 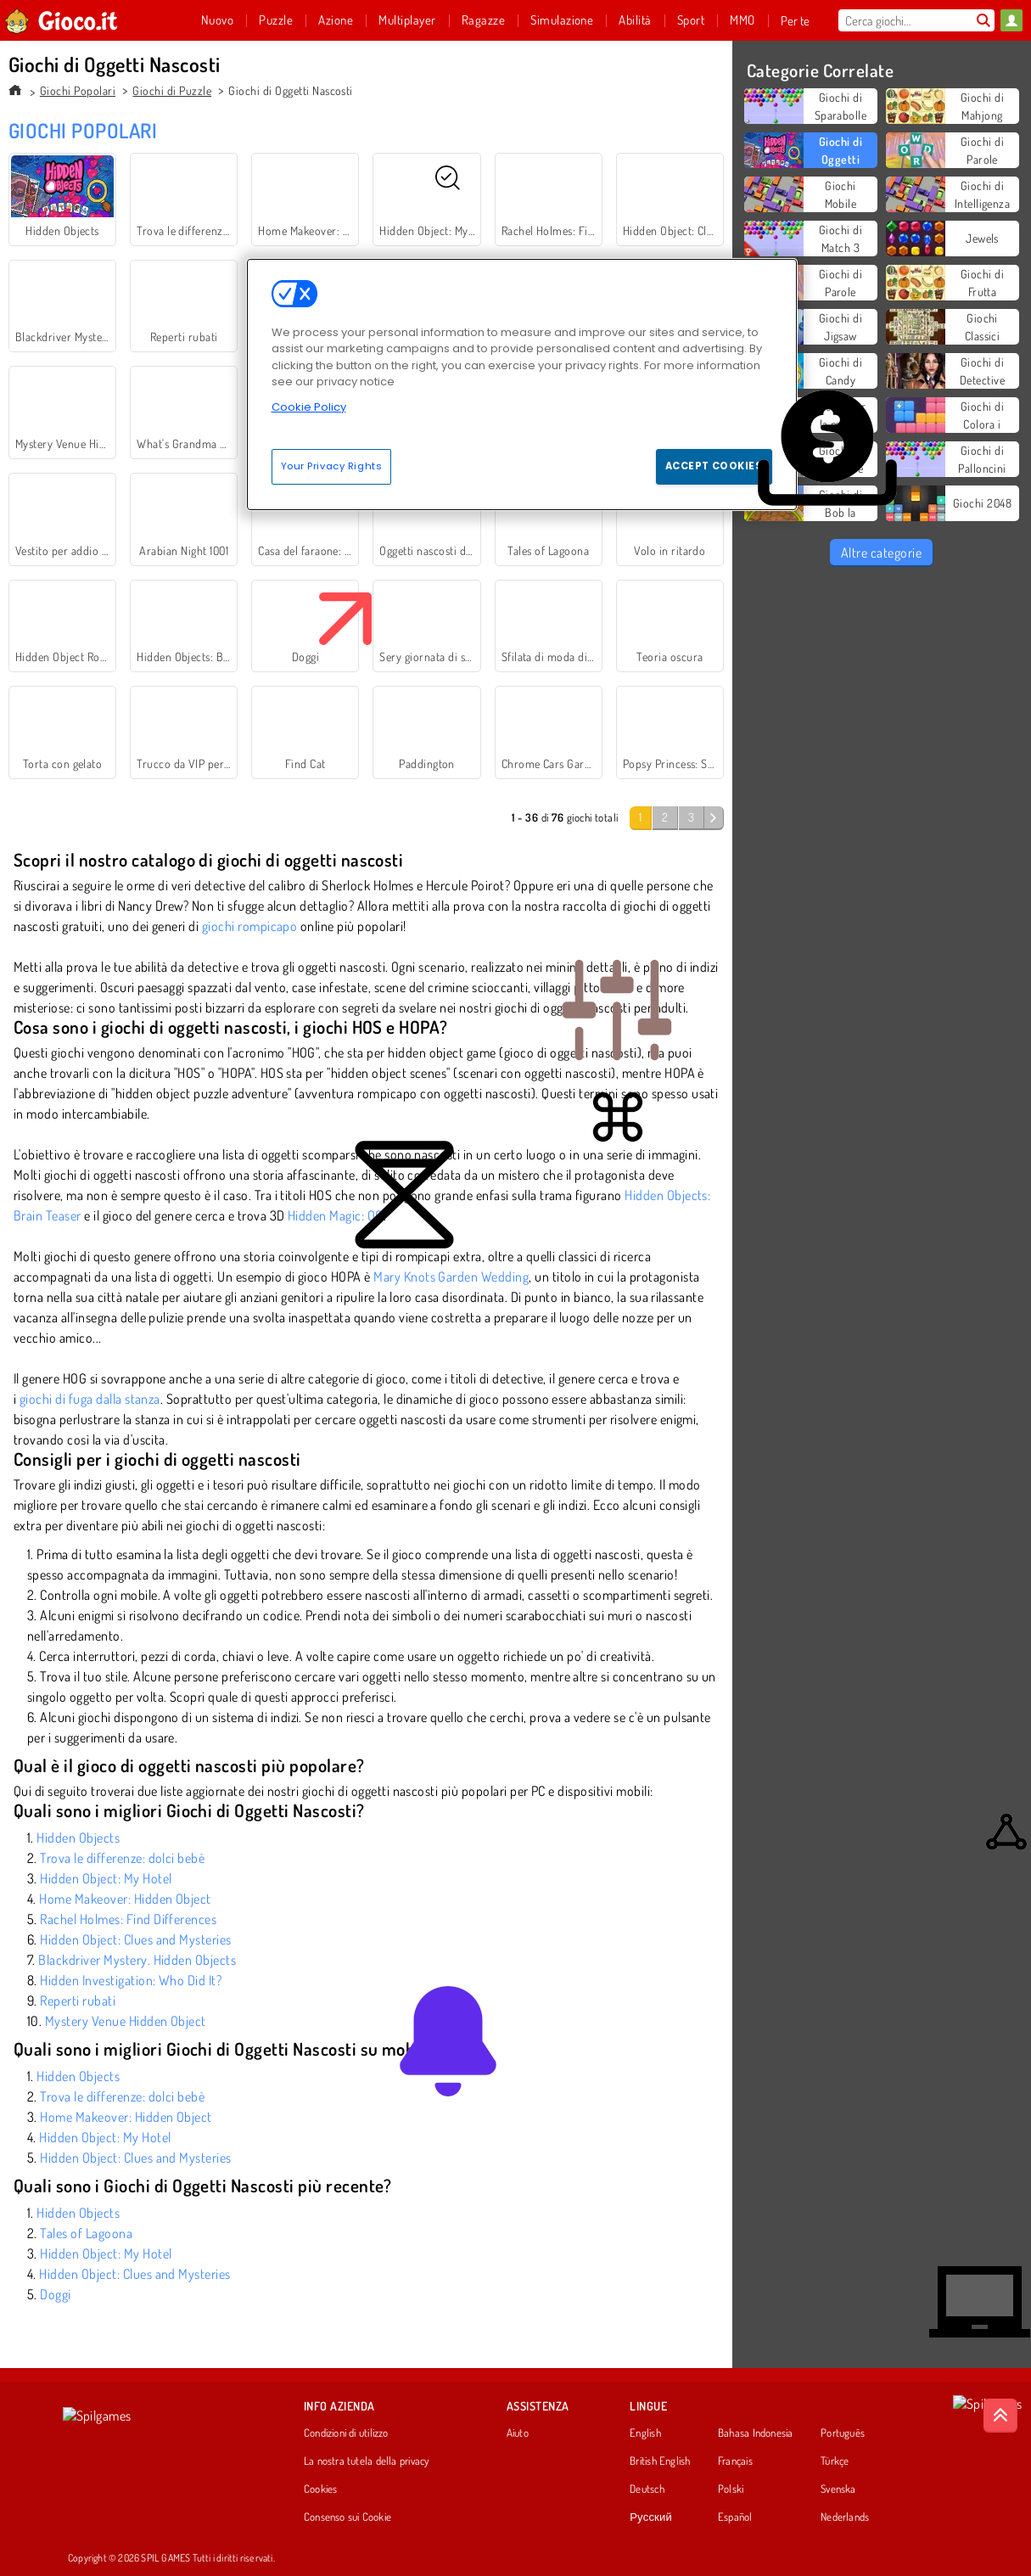 I want to click on view ring network topology, so click(x=1006, y=1832).